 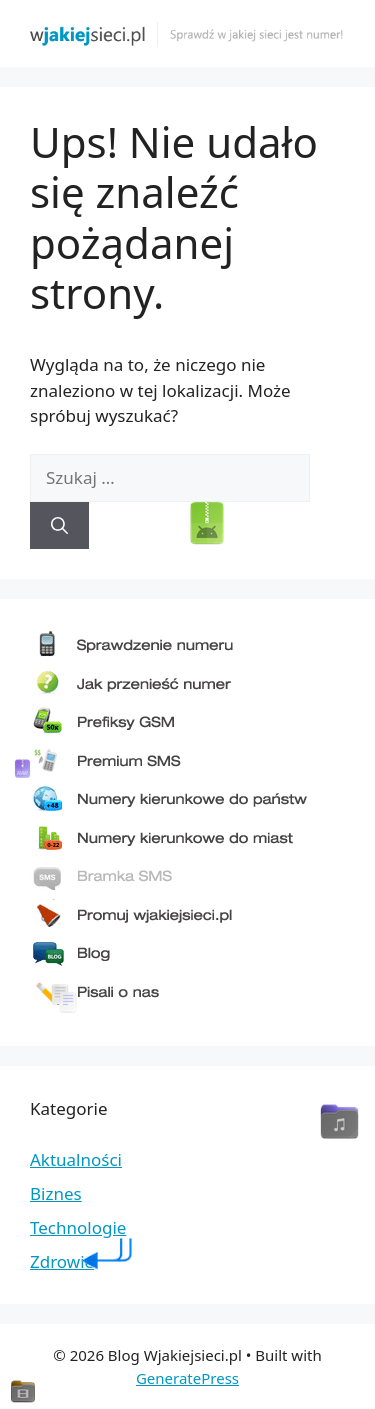 What do you see at coordinates (22, 768) in the screenshot?
I see `a compressed RAR archive file` at bounding box center [22, 768].